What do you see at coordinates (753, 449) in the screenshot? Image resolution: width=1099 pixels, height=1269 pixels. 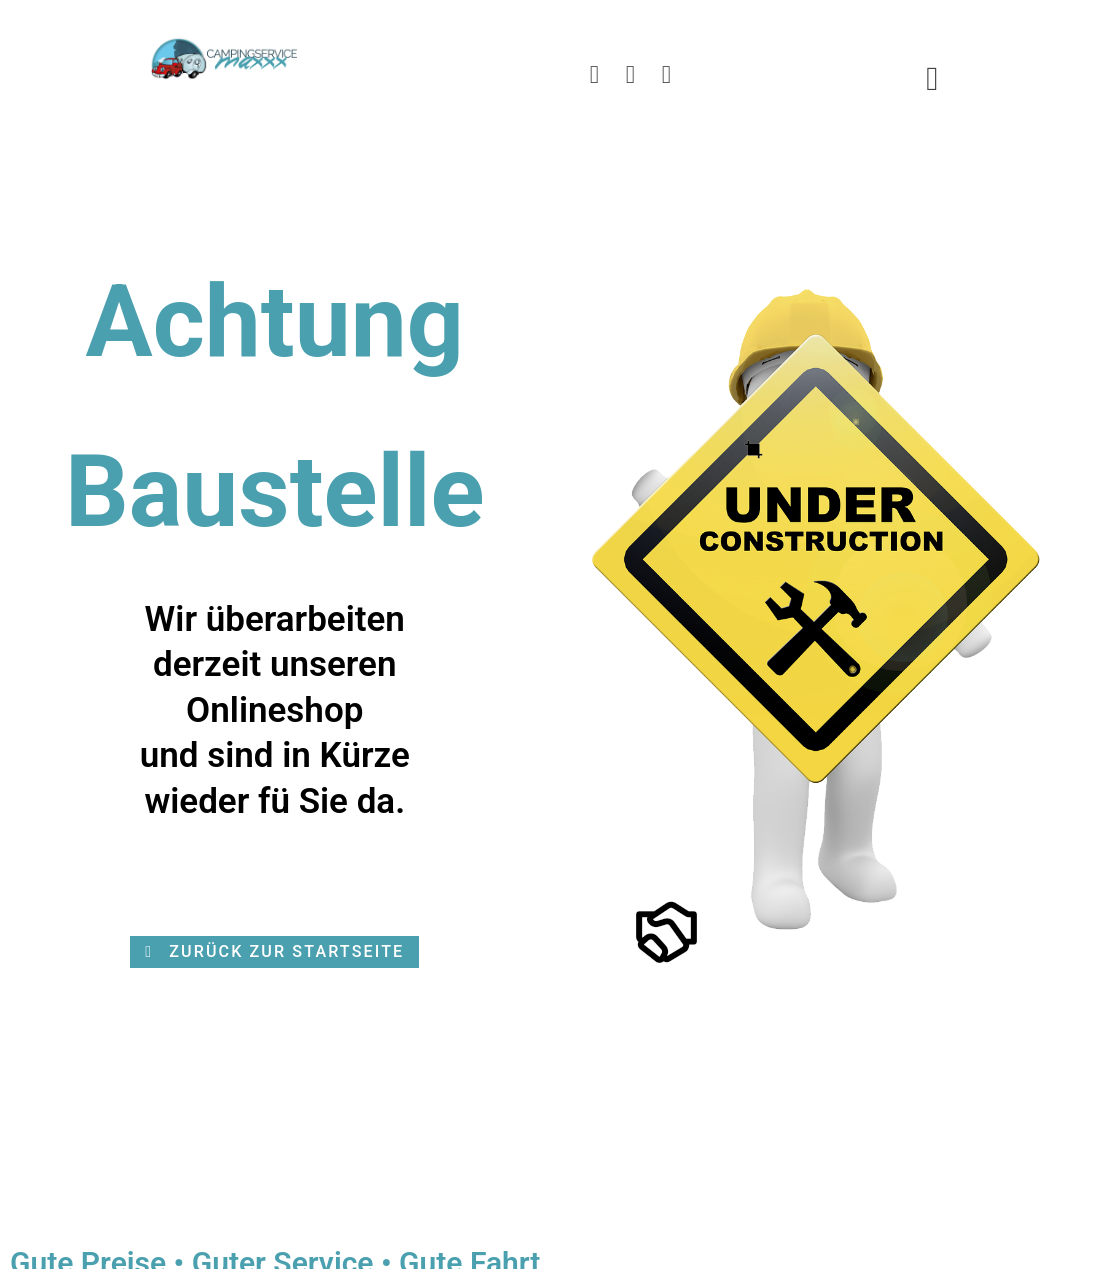 I see `crop an image or photo` at bounding box center [753, 449].